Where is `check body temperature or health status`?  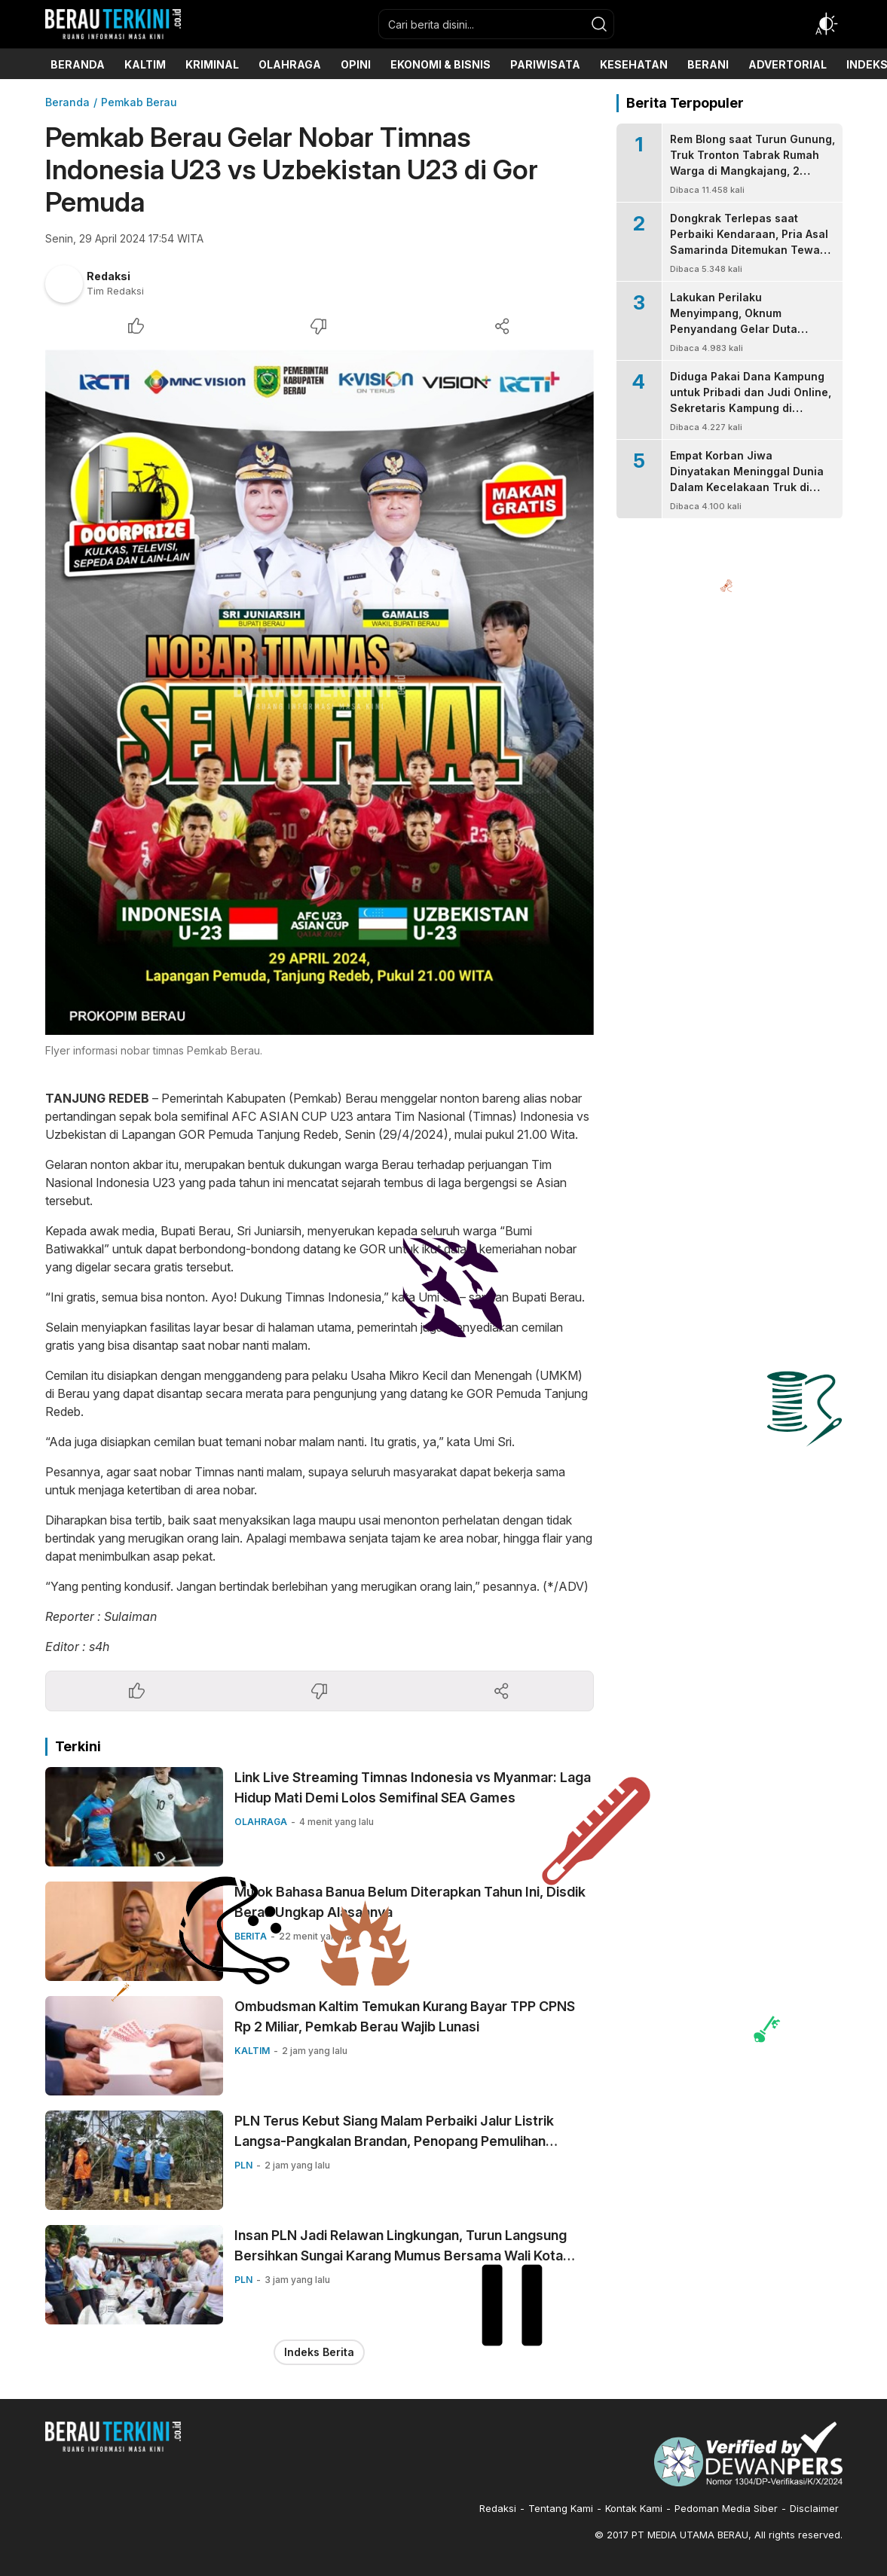 check body temperature or health status is located at coordinates (596, 1831).